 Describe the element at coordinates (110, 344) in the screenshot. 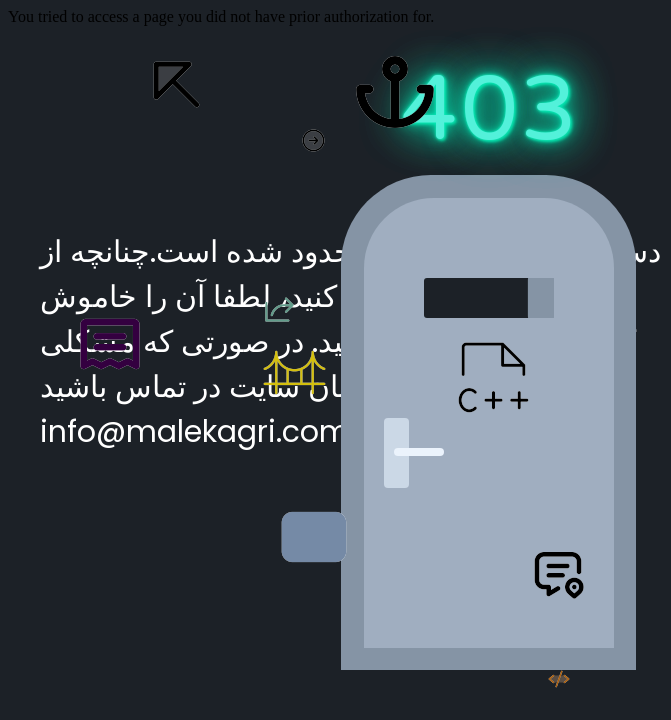

I see `view purchase receipt or transaction history` at that location.